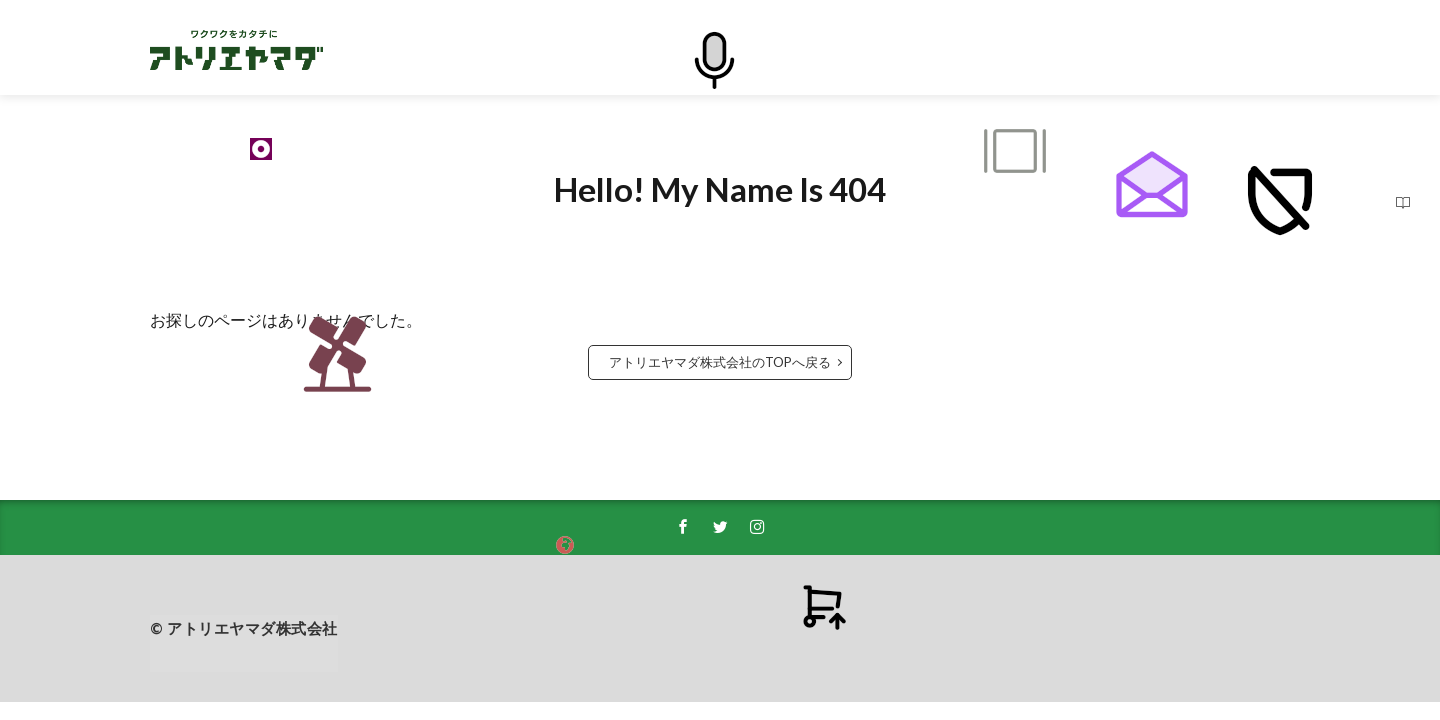  I want to click on access wind energy or renewable power settings, so click(337, 355).